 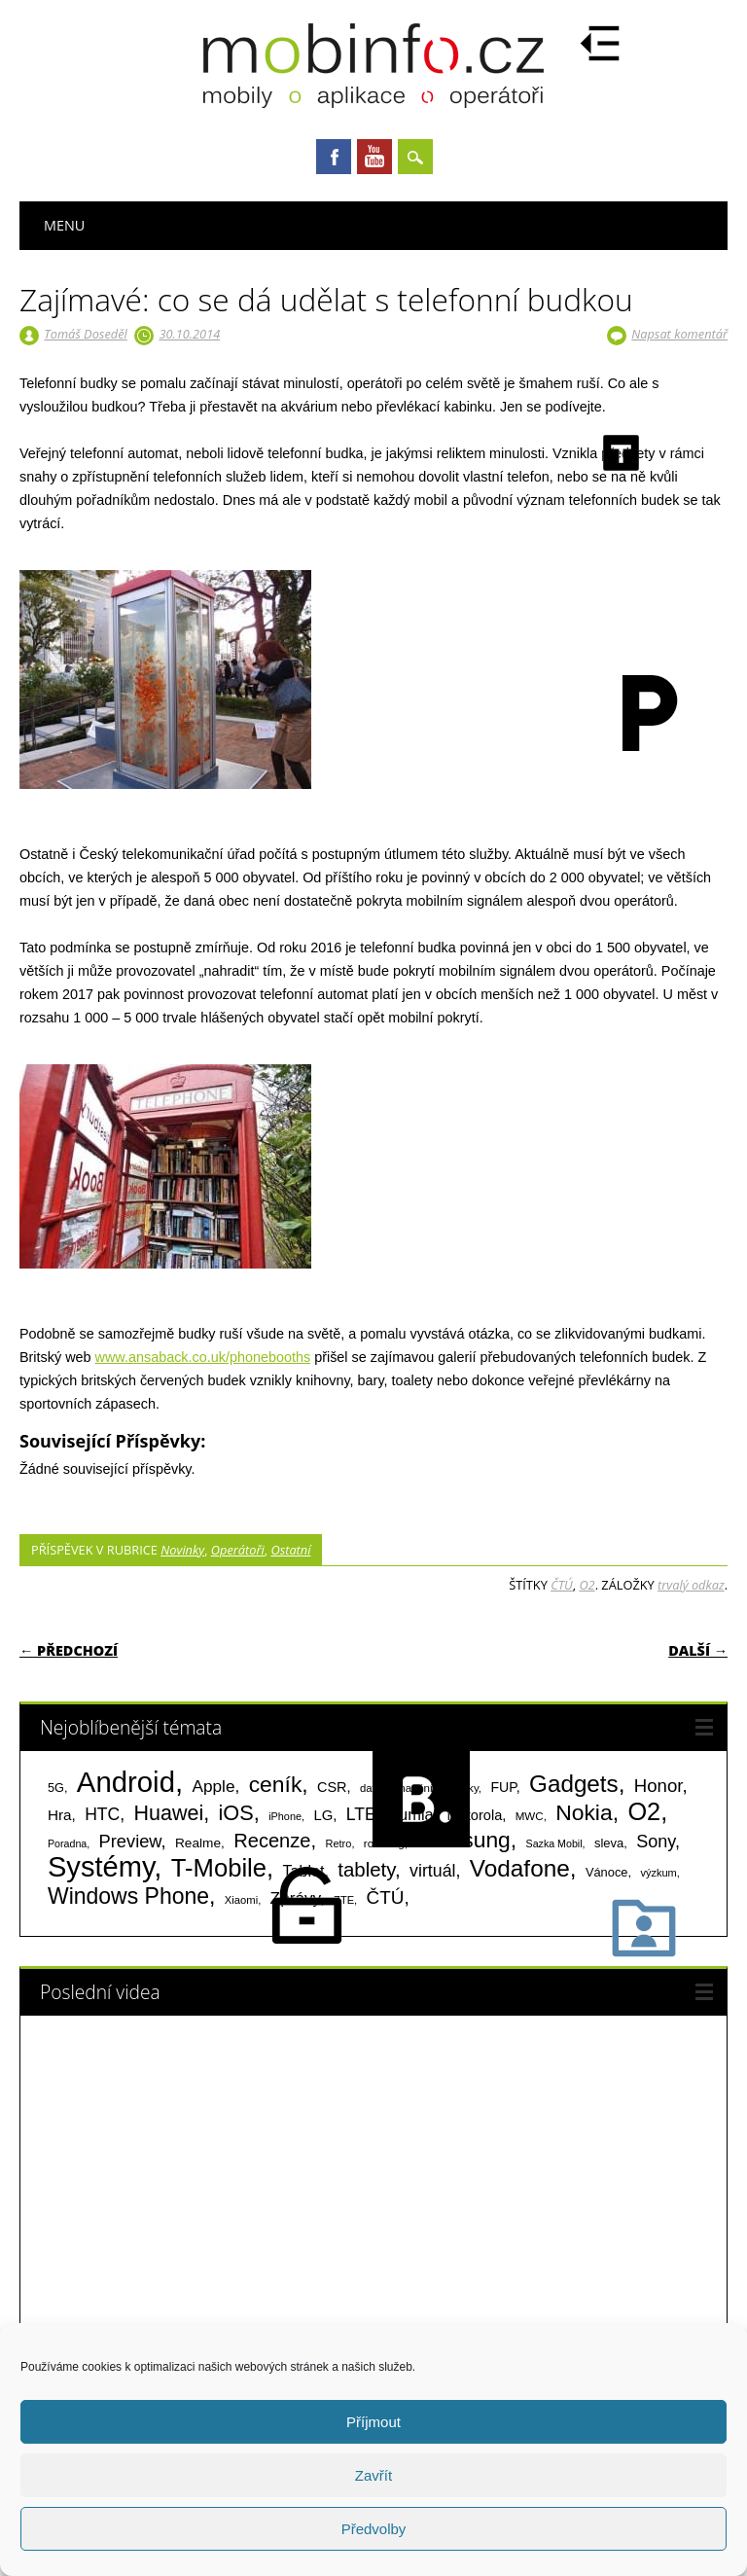 I want to click on unlock a secured item or feature, so click(x=306, y=1905).